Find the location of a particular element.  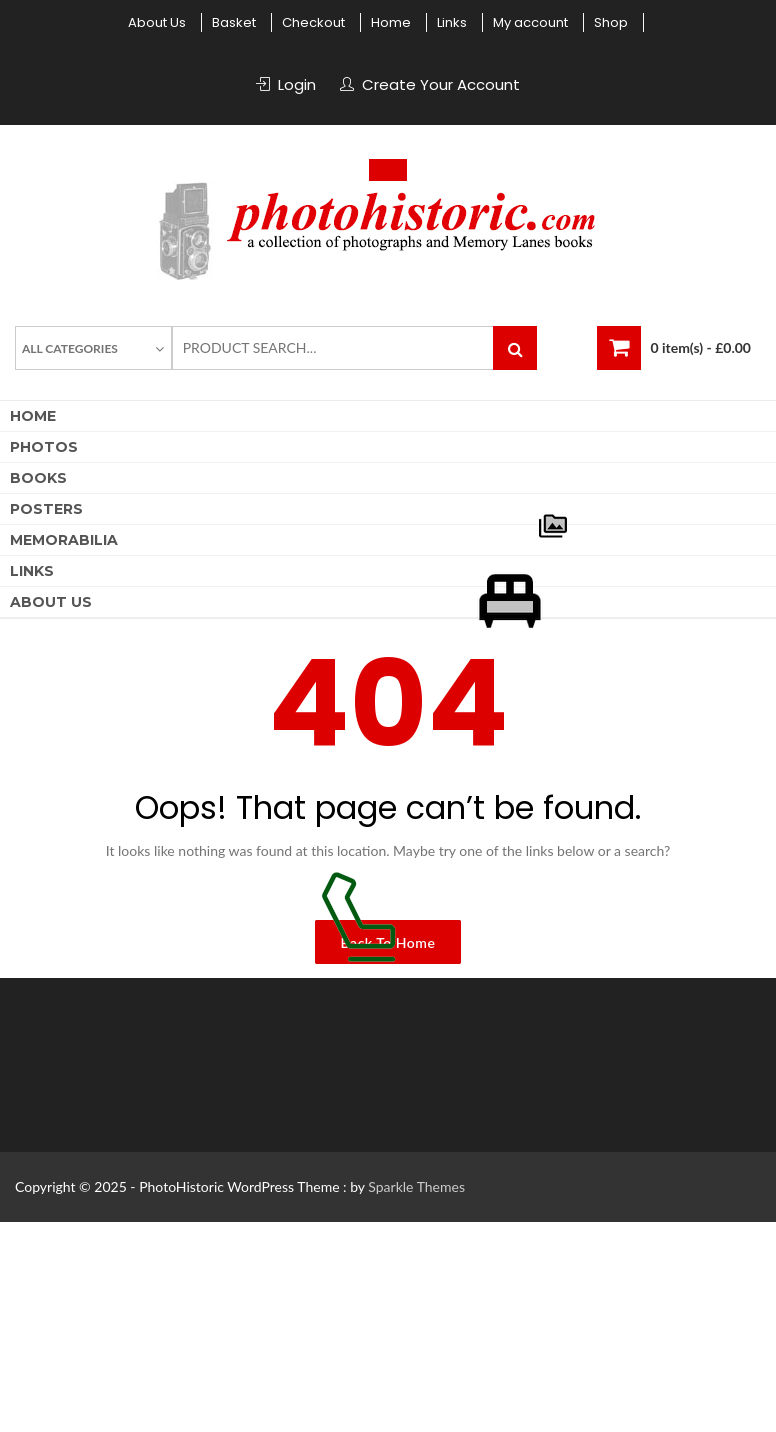

select or reserve a seat is located at coordinates (357, 917).